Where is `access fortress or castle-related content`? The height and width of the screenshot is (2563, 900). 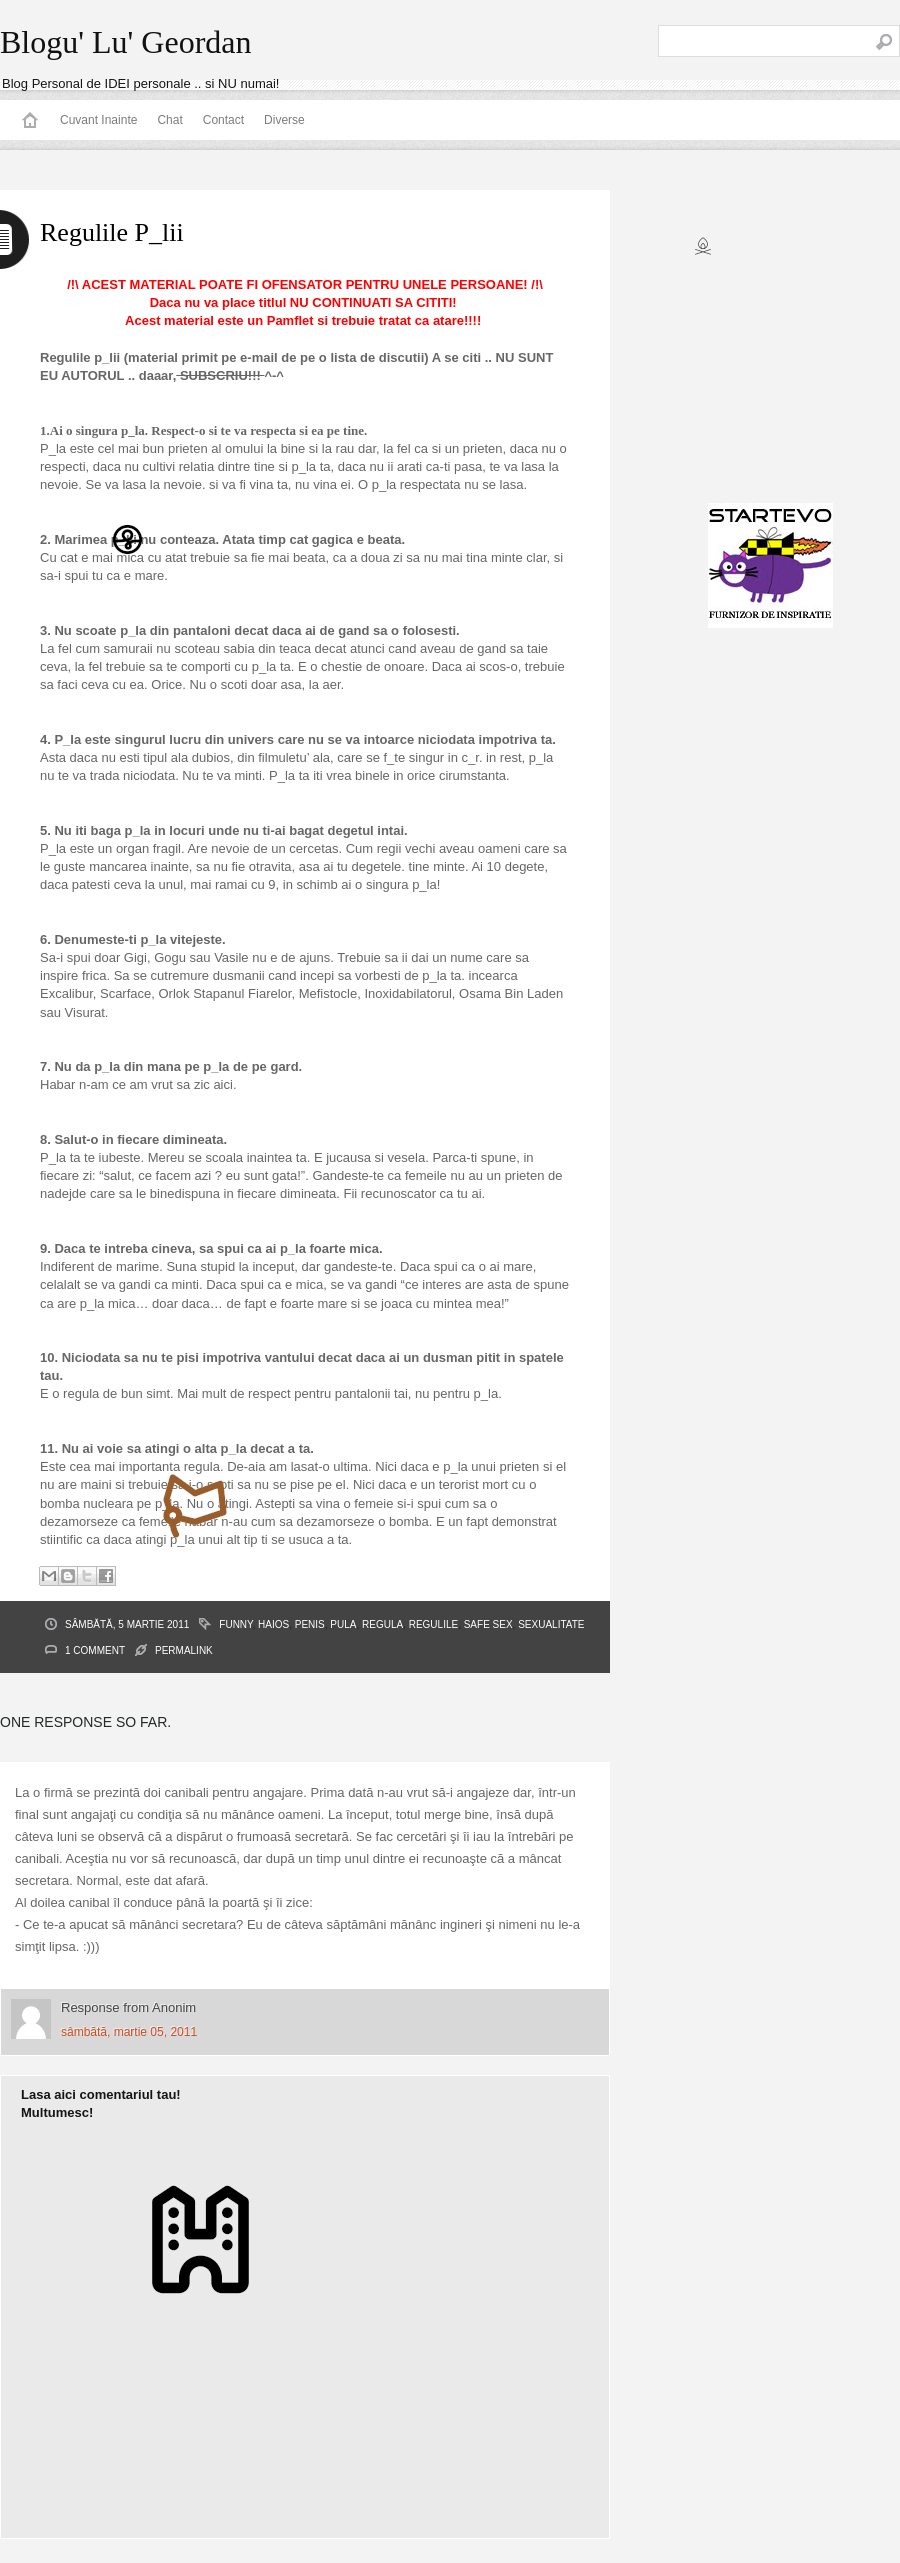
access fortress or castle-related content is located at coordinates (200, 2239).